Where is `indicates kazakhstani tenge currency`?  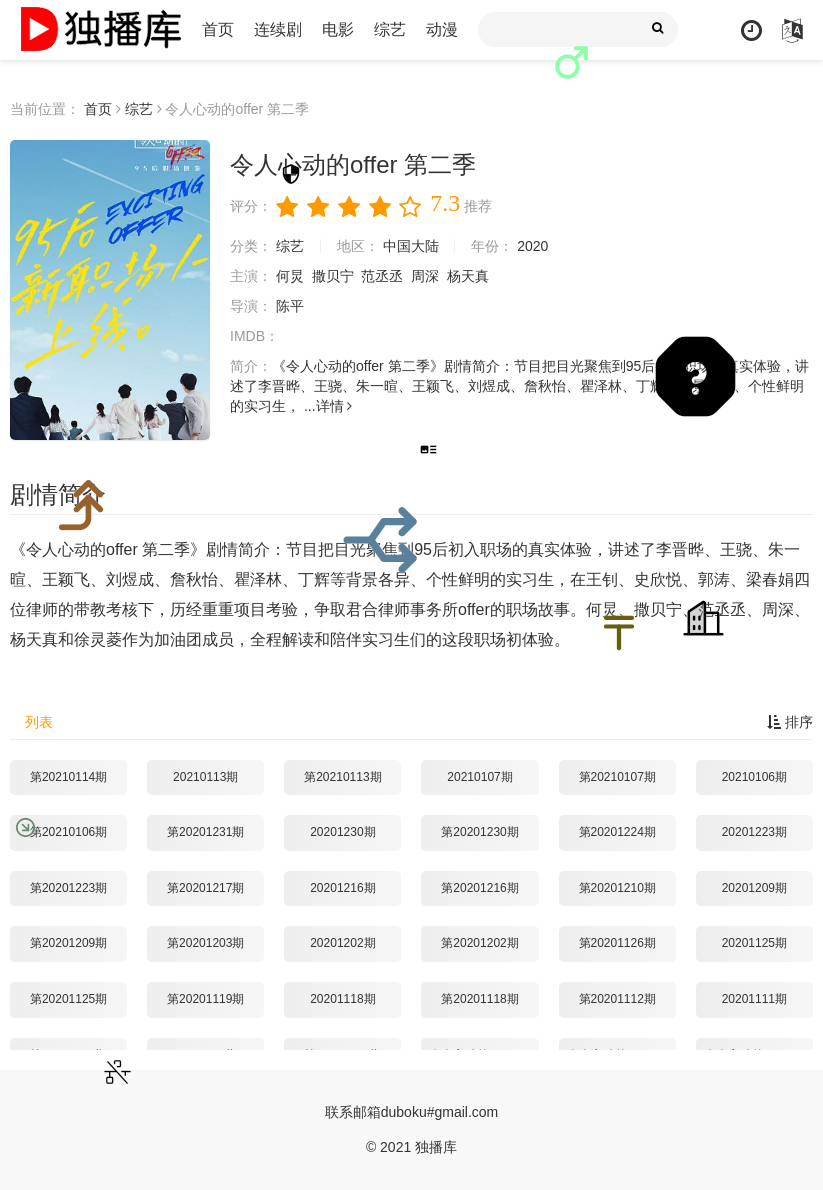
indicates kazakhstani tenge currency is located at coordinates (619, 633).